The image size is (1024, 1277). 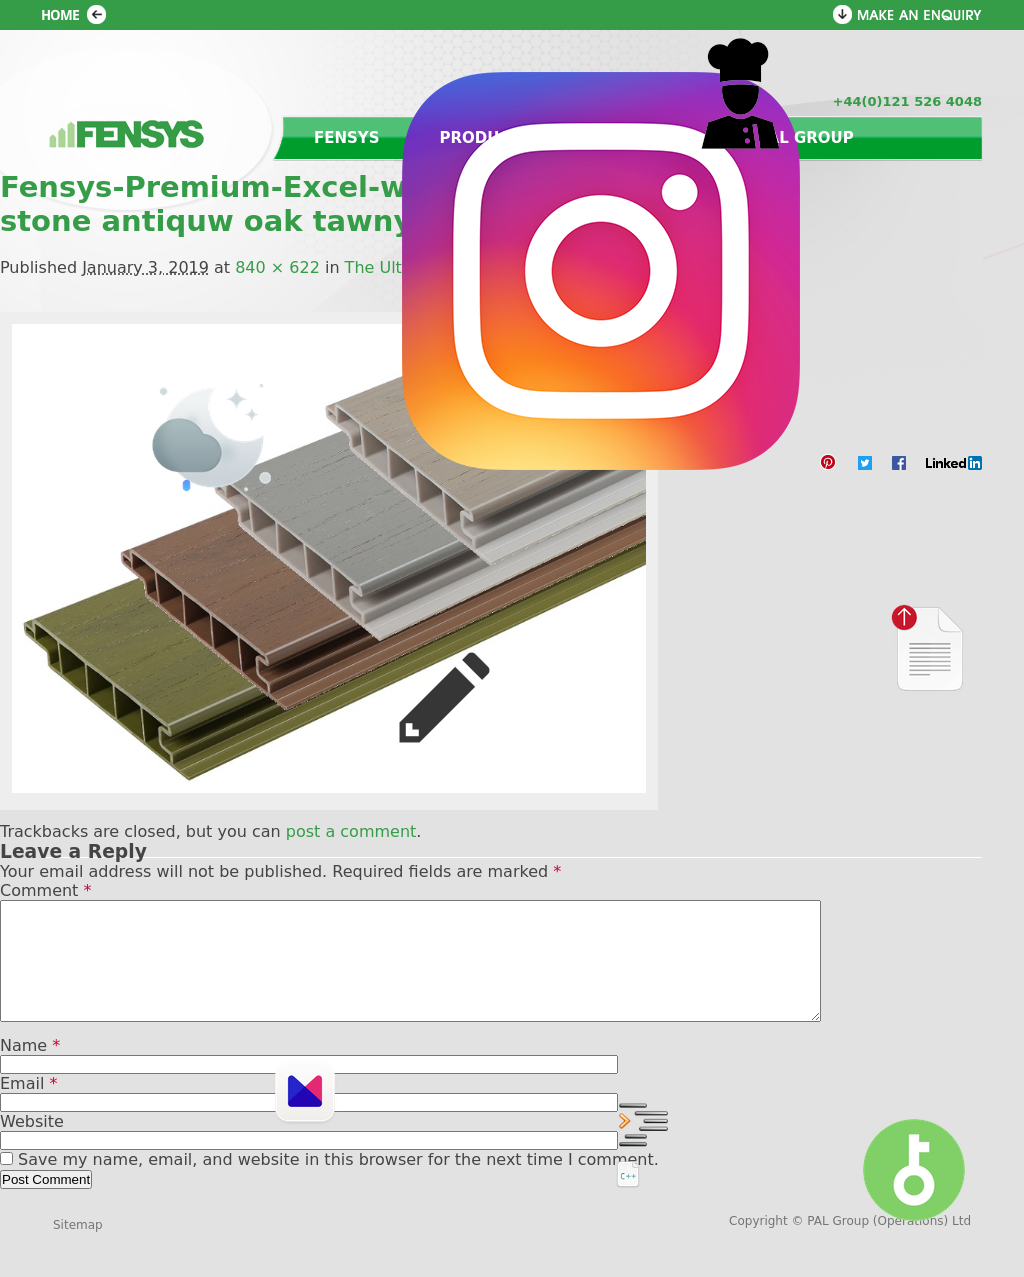 What do you see at coordinates (444, 697) in the screenshot?
I see `access office or productivity applications` at bounding box center [444, 697].